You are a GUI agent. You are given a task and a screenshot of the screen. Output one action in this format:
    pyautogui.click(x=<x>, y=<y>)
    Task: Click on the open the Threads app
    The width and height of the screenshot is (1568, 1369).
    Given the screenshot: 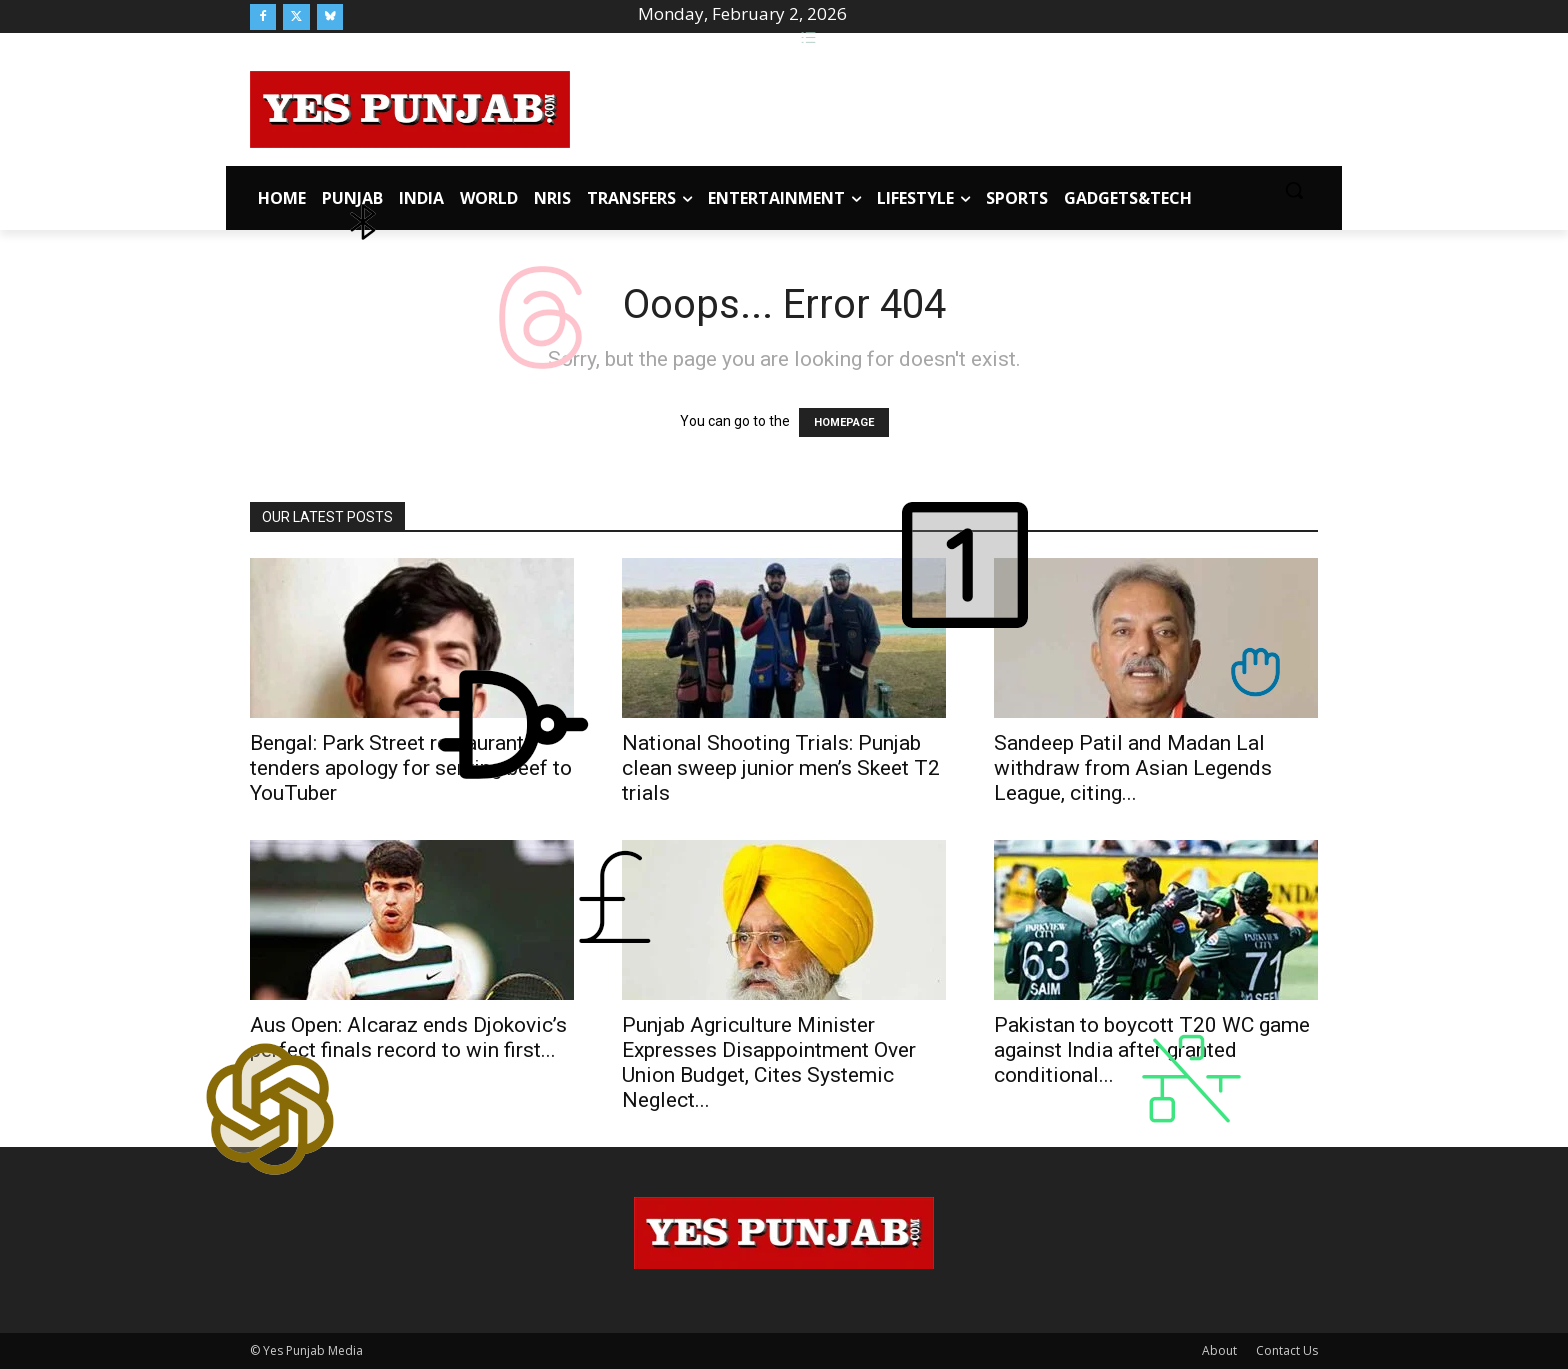 What is the action you would take?
    pyautogui.click(x=542, y=317)
    